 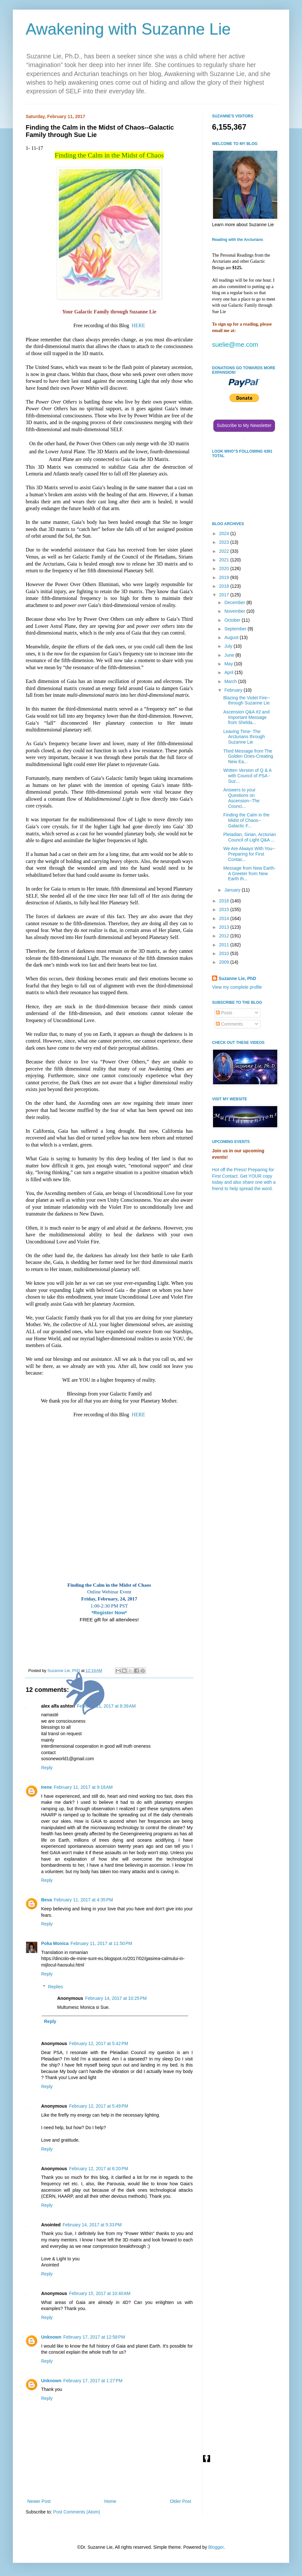 What do you see at coordinates (85, 1693) in the screenshot?
I see `open the Kitsu anime tracking app` at bounding box center [85, 1693].